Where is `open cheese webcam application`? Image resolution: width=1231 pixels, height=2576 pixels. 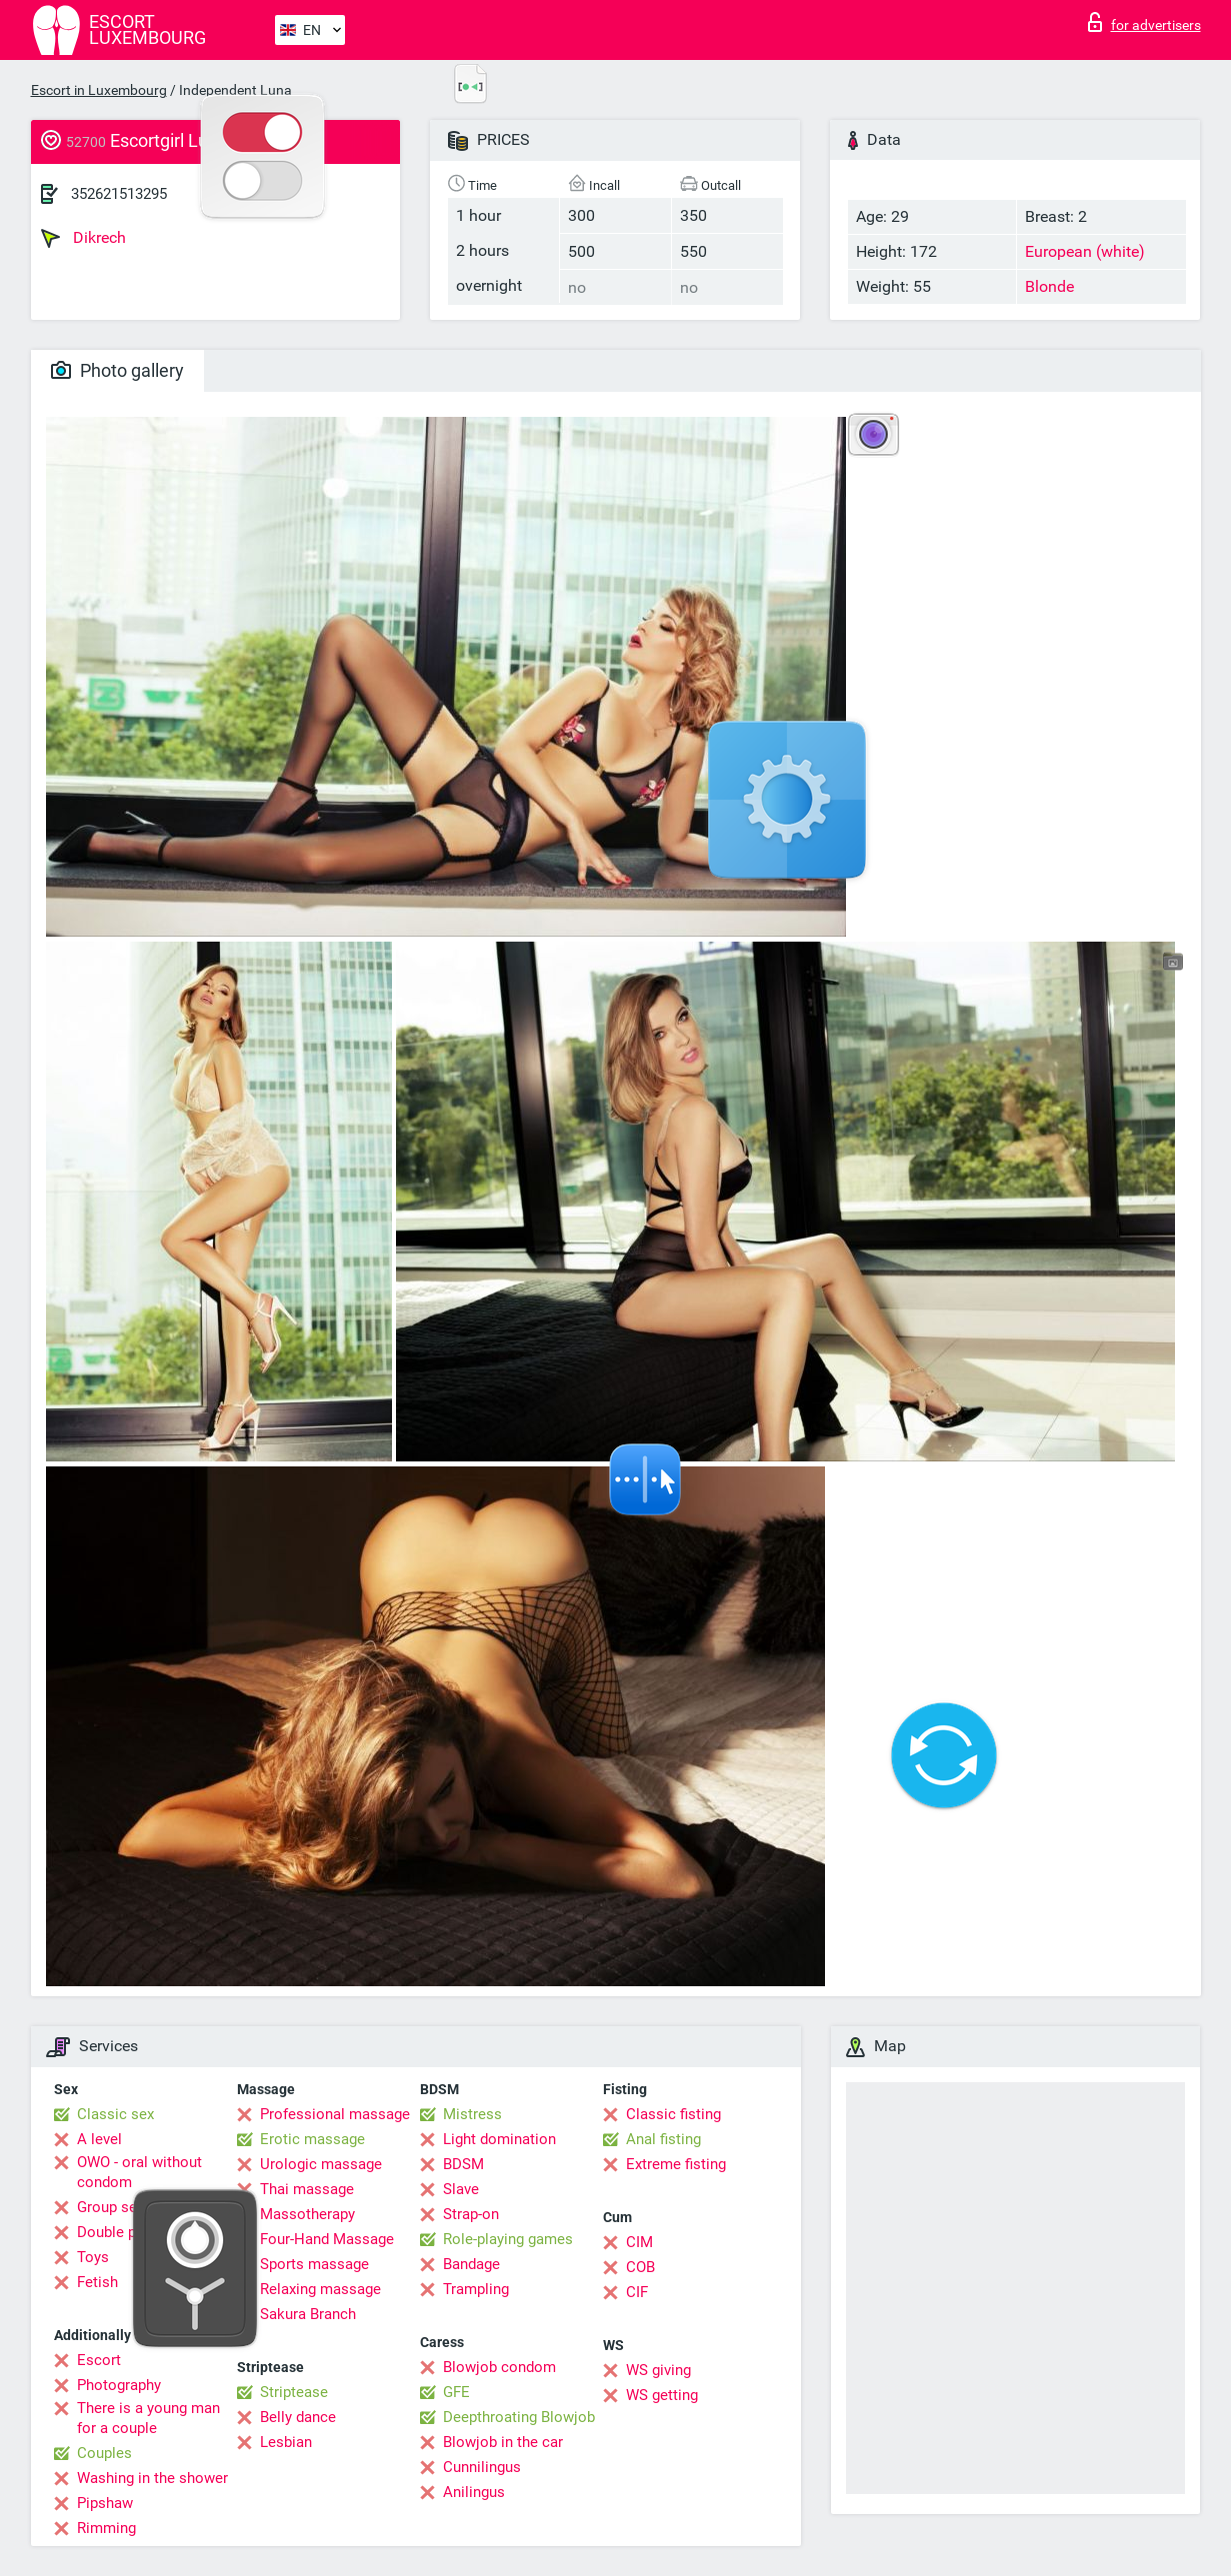 open cheese webcam application is located at coordinates (873, 434).